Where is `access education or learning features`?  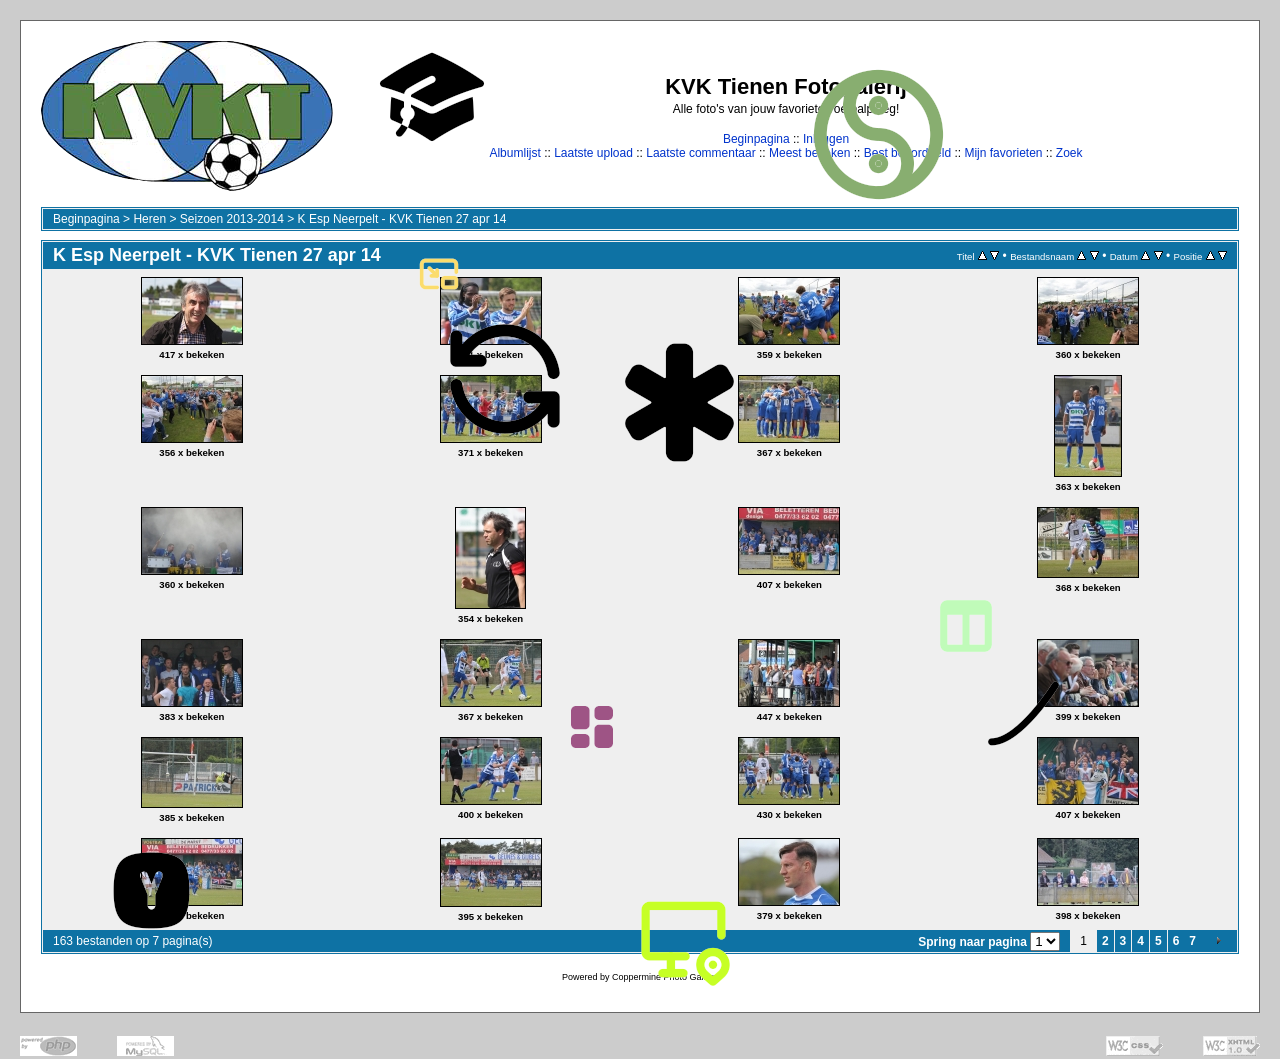
access education or learning features is located at coordinates (432, 96).